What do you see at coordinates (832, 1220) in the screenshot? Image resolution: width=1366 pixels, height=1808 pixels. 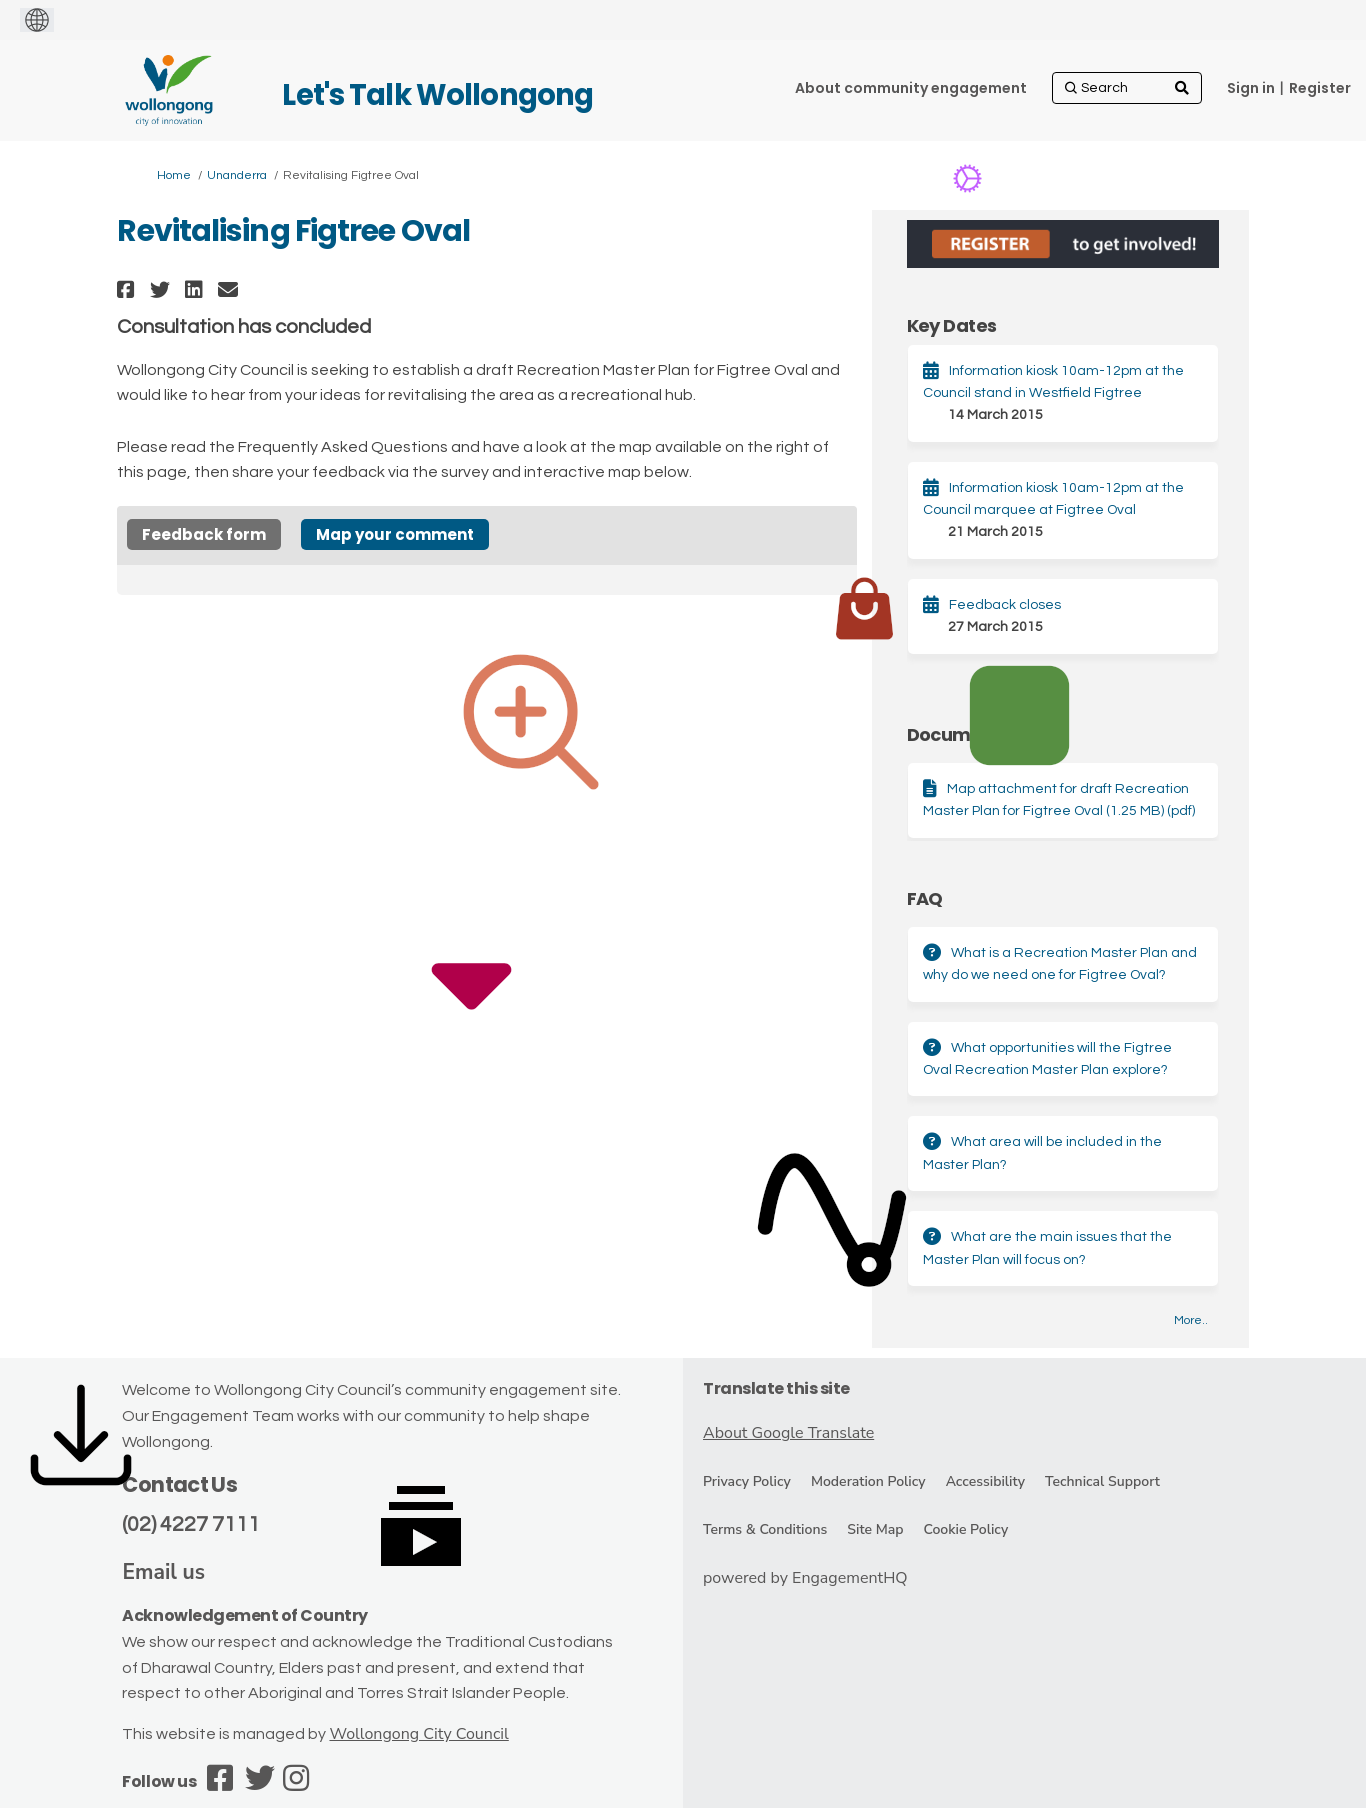 I see `find the minimum value in a dataset` at bounding box center [832, 1220].